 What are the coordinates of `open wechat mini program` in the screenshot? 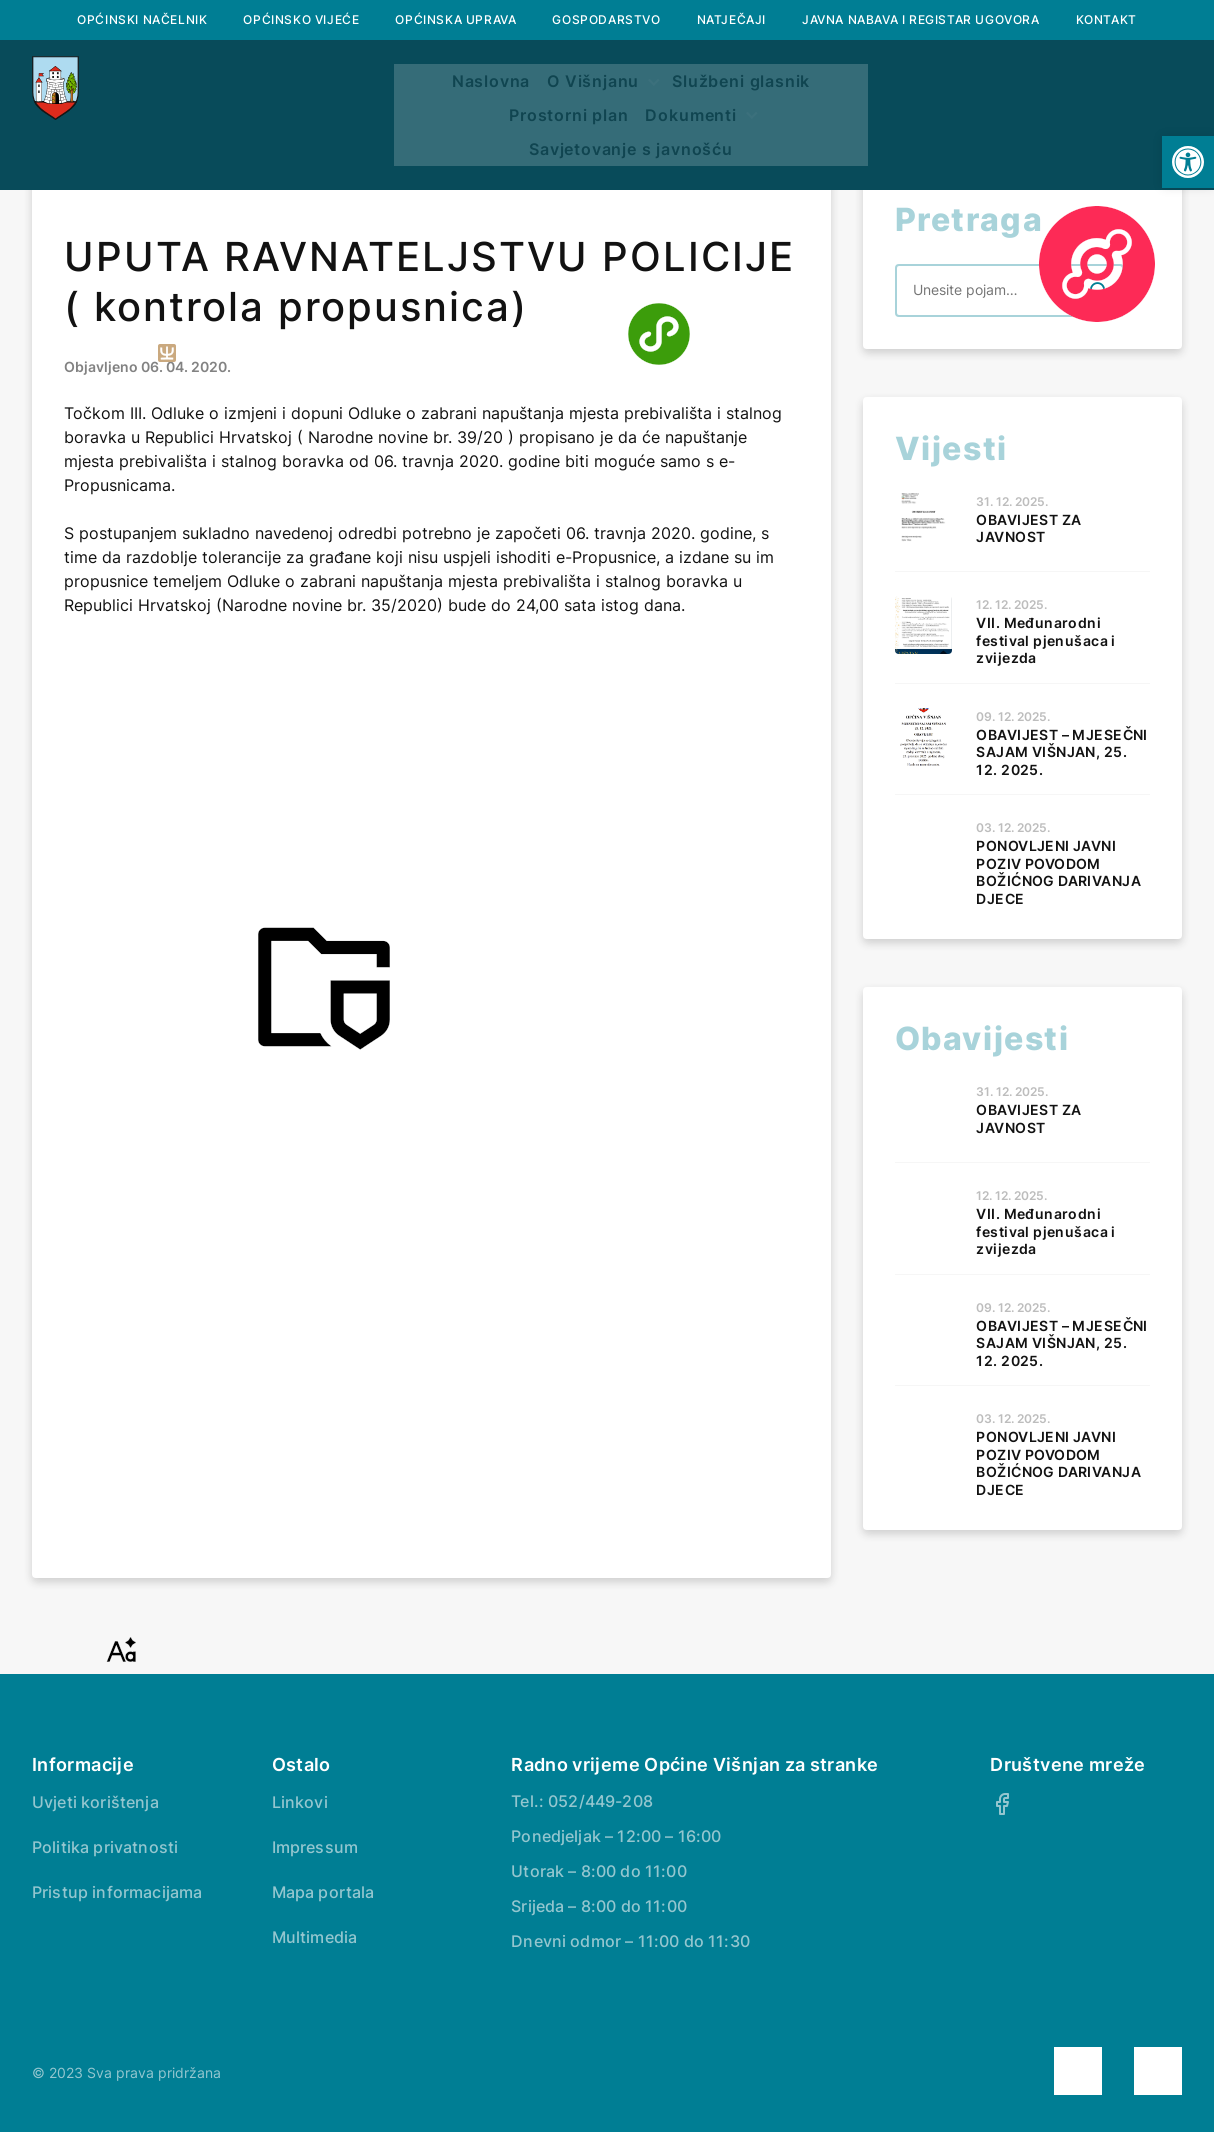 It's located at (659, 334).